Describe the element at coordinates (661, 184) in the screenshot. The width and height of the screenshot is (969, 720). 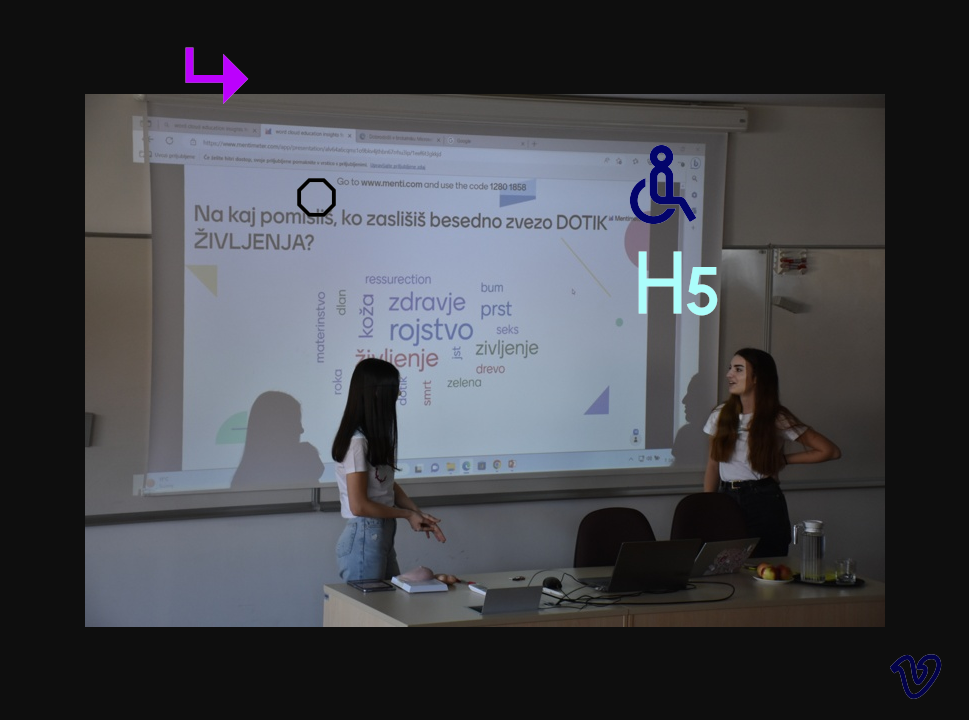
I see `indicates wheelchair accessible facilities` at that location.